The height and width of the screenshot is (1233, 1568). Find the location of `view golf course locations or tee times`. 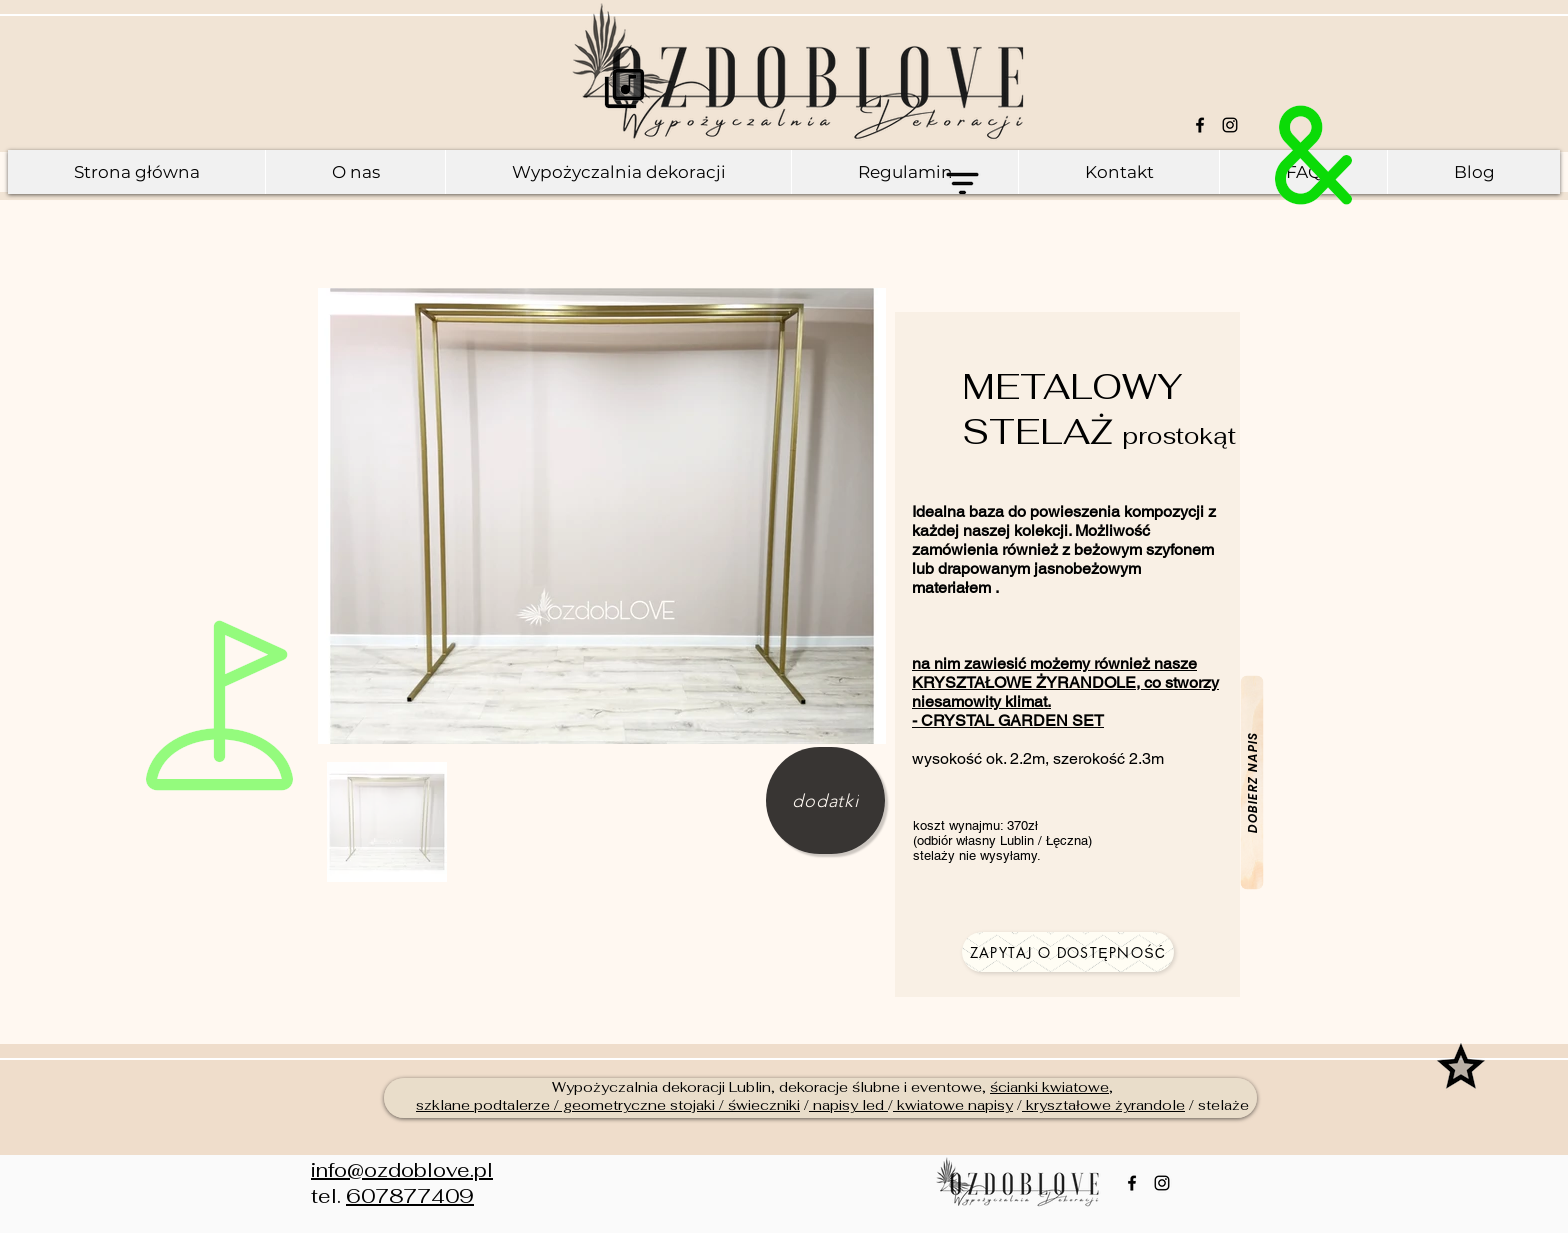

view golf course locations or tee times is located at coordinates (219, 705).